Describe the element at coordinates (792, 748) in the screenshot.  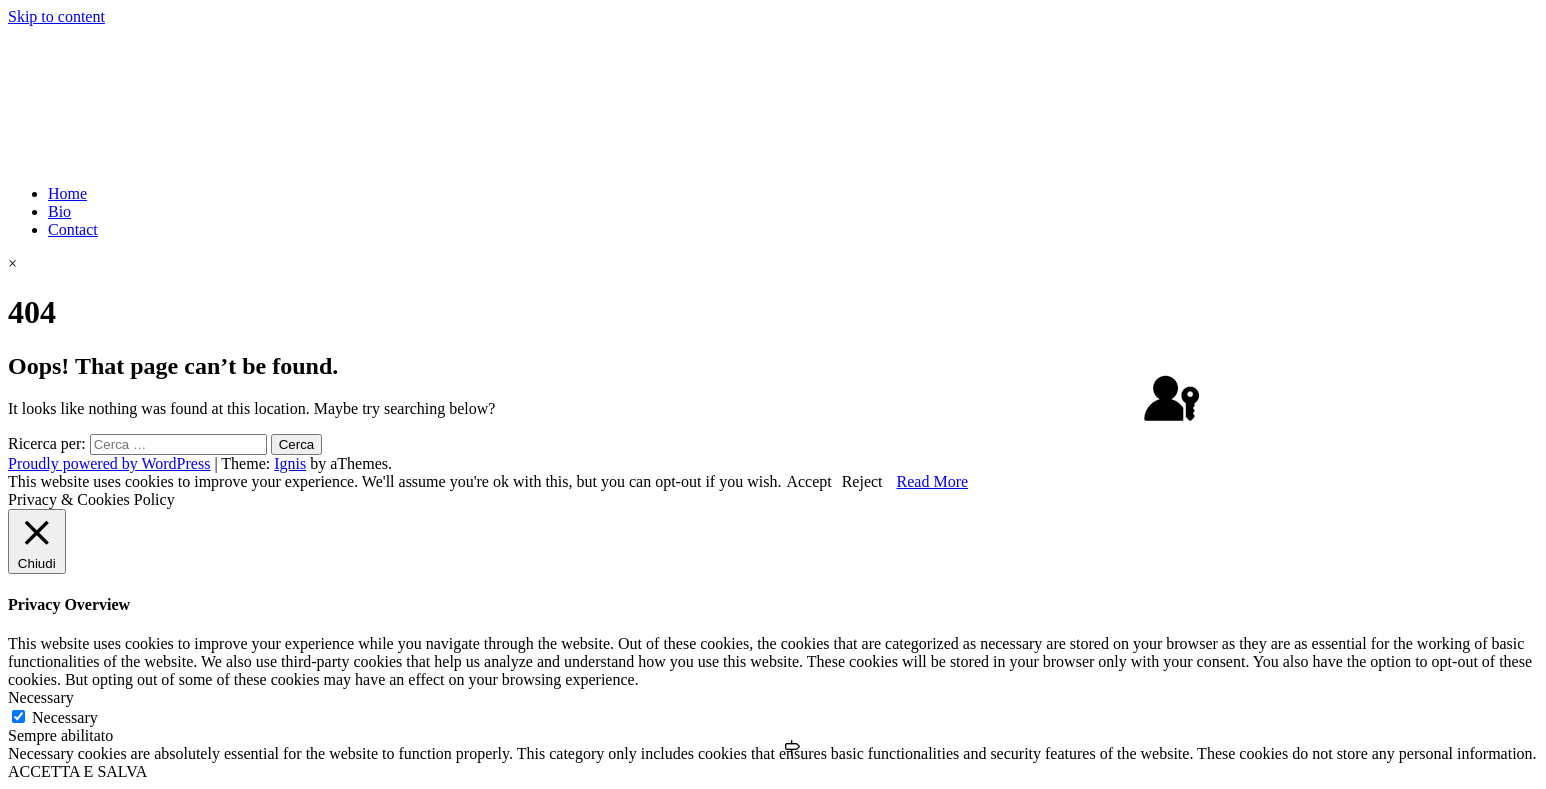
I see `view project milestones` at that location.